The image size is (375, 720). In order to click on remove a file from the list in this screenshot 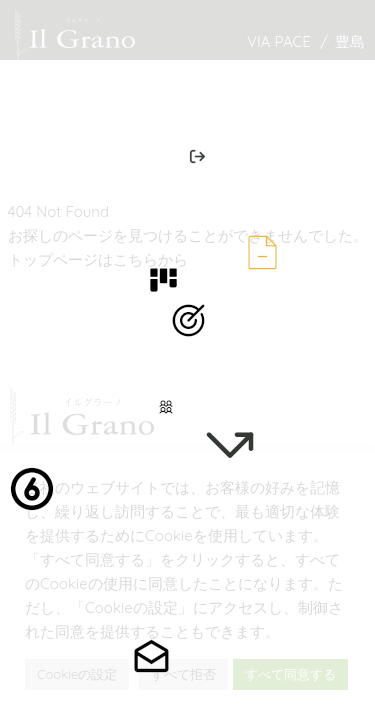, I will do `click(262, 252)`.